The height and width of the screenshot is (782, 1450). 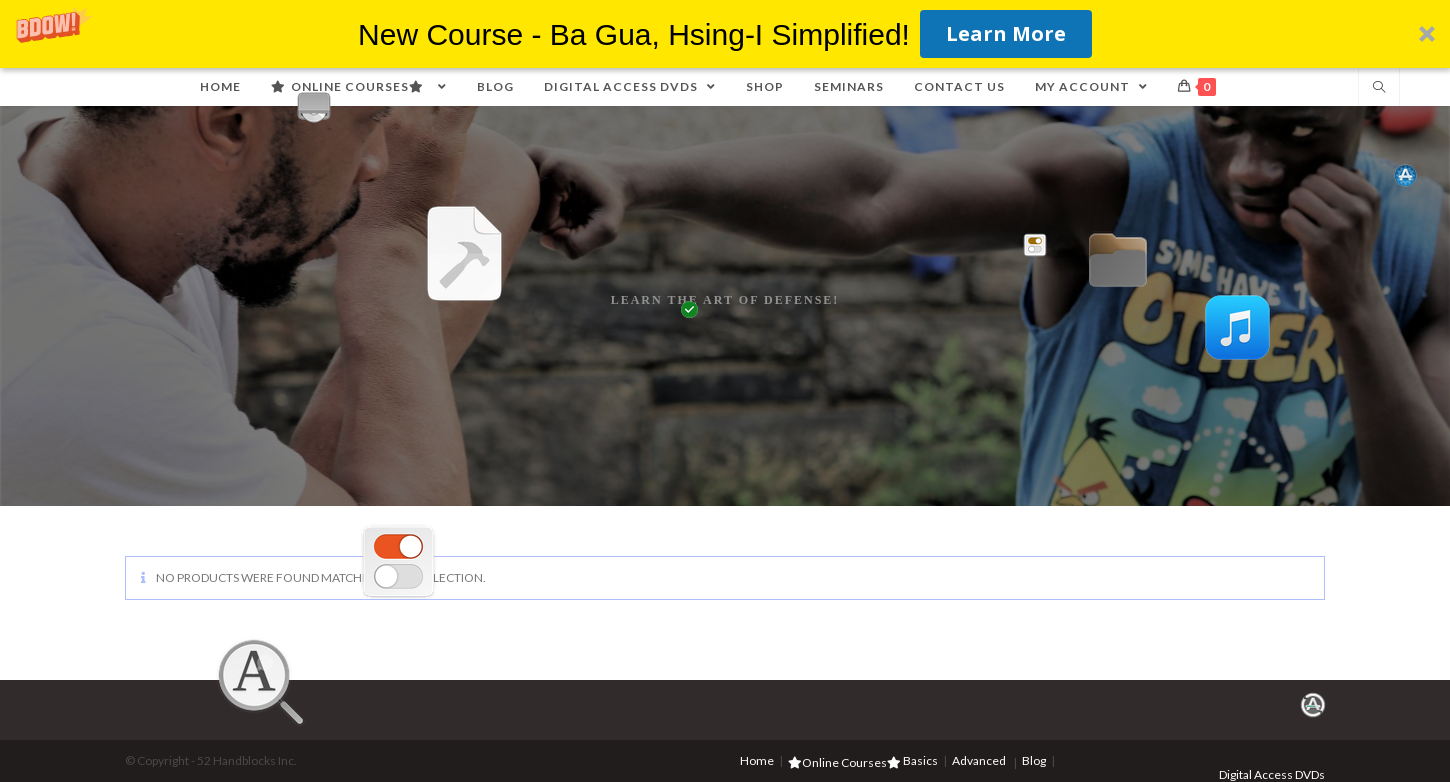 What do you see at coordinates (260, 681) in the screenshot?
I see `search for text or content` at bounding box center [260, 681].